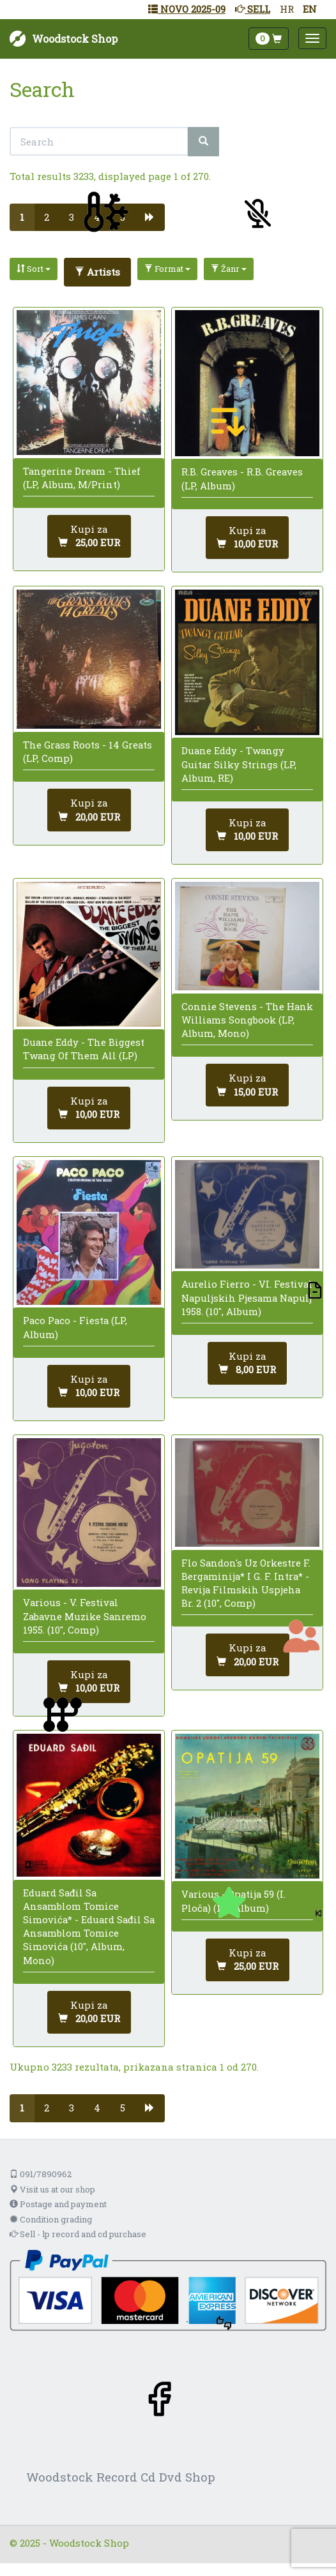 Image resolution: width=336 pixels, height=2576 pixels. Describe the element at coordinates (318, 1913) in the screenshot. I see `skip to previous track` at that location.